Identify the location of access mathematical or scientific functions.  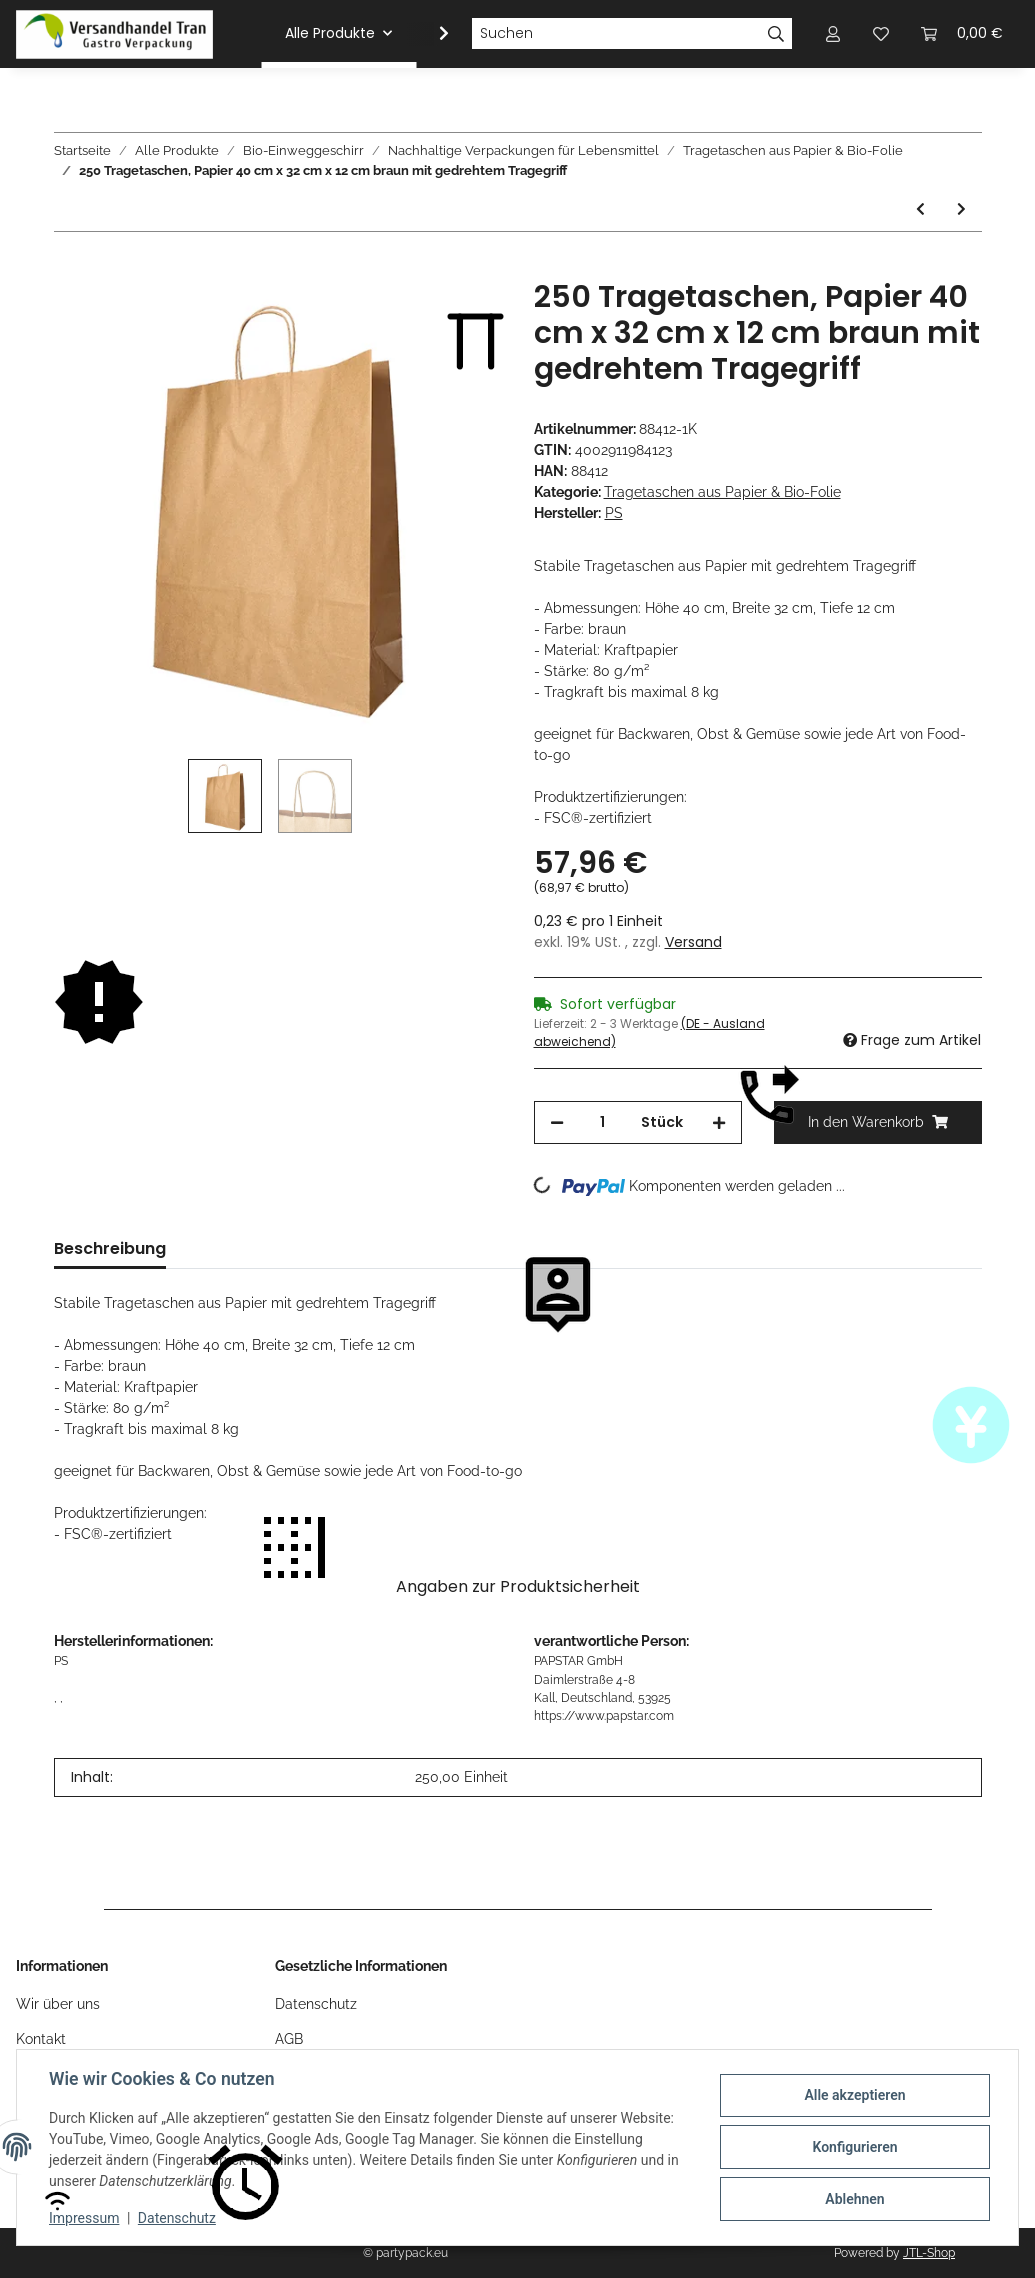
(475, 341).